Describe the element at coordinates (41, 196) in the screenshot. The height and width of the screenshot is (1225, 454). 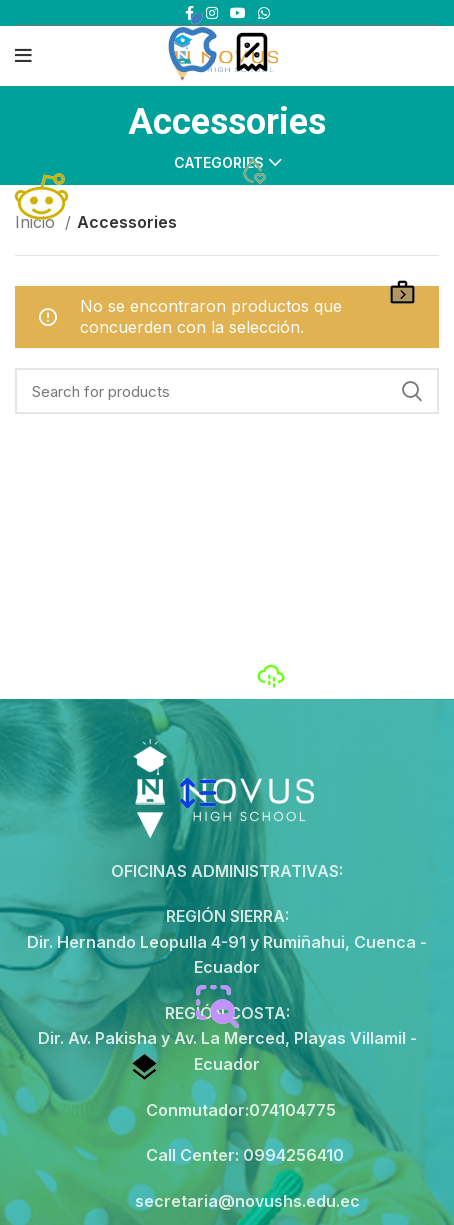
I see `open Reddit app` at that location.